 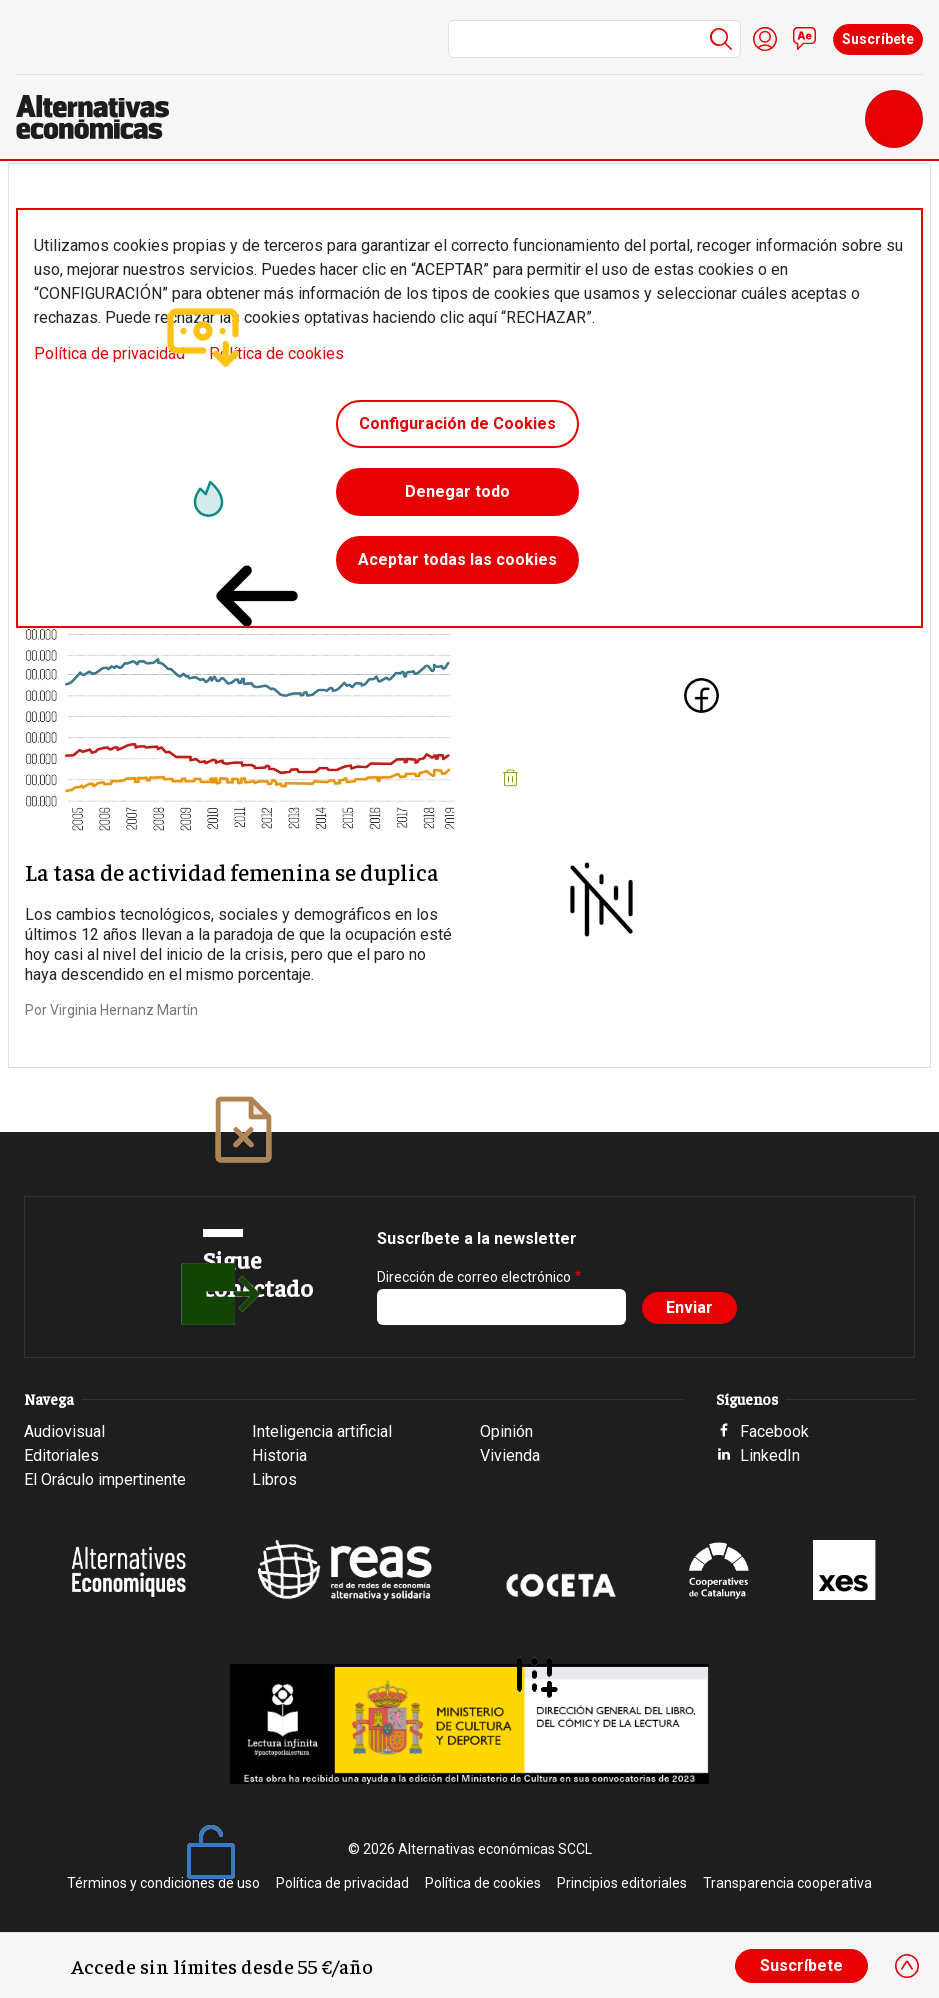 What do you see at coordinates (208, 499) in the screenshot?
I see `indicates trending or popular content` at bounding box center [208, 499].